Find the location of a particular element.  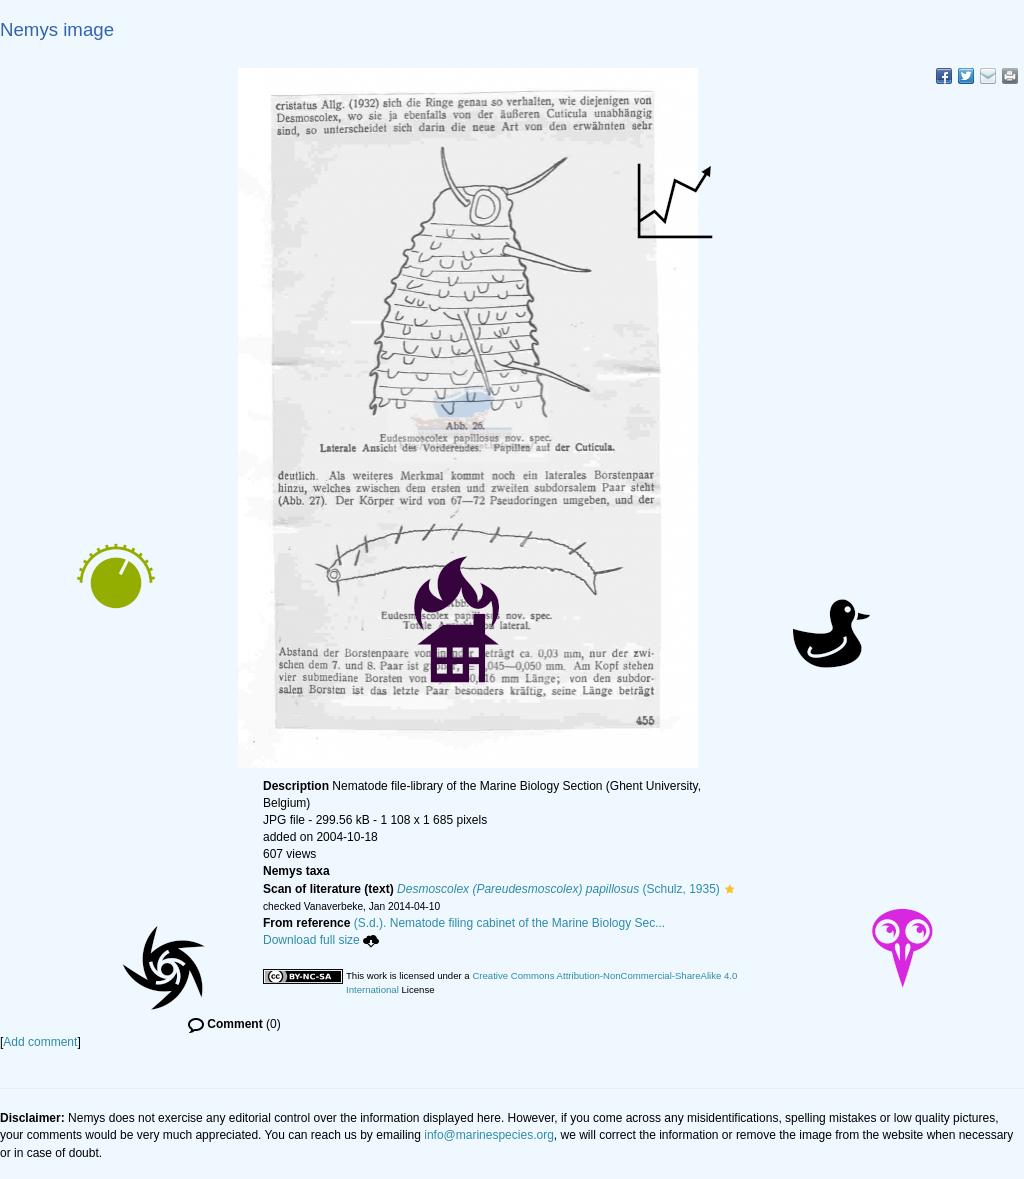

access bath time or kids' mode features is located at coordinates (831, 633).